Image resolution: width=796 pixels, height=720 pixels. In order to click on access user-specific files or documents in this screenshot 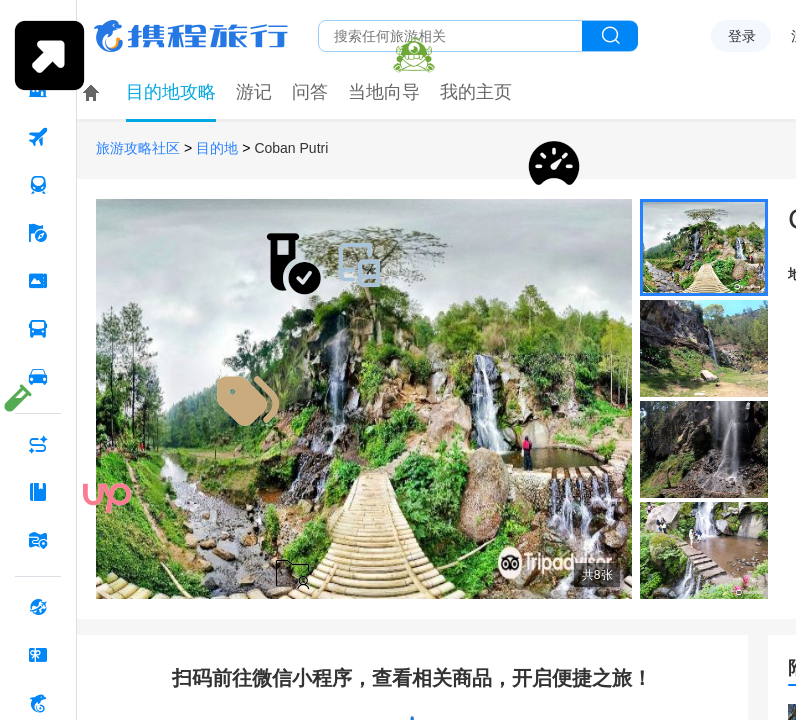, I will do `click(292, 572)`.